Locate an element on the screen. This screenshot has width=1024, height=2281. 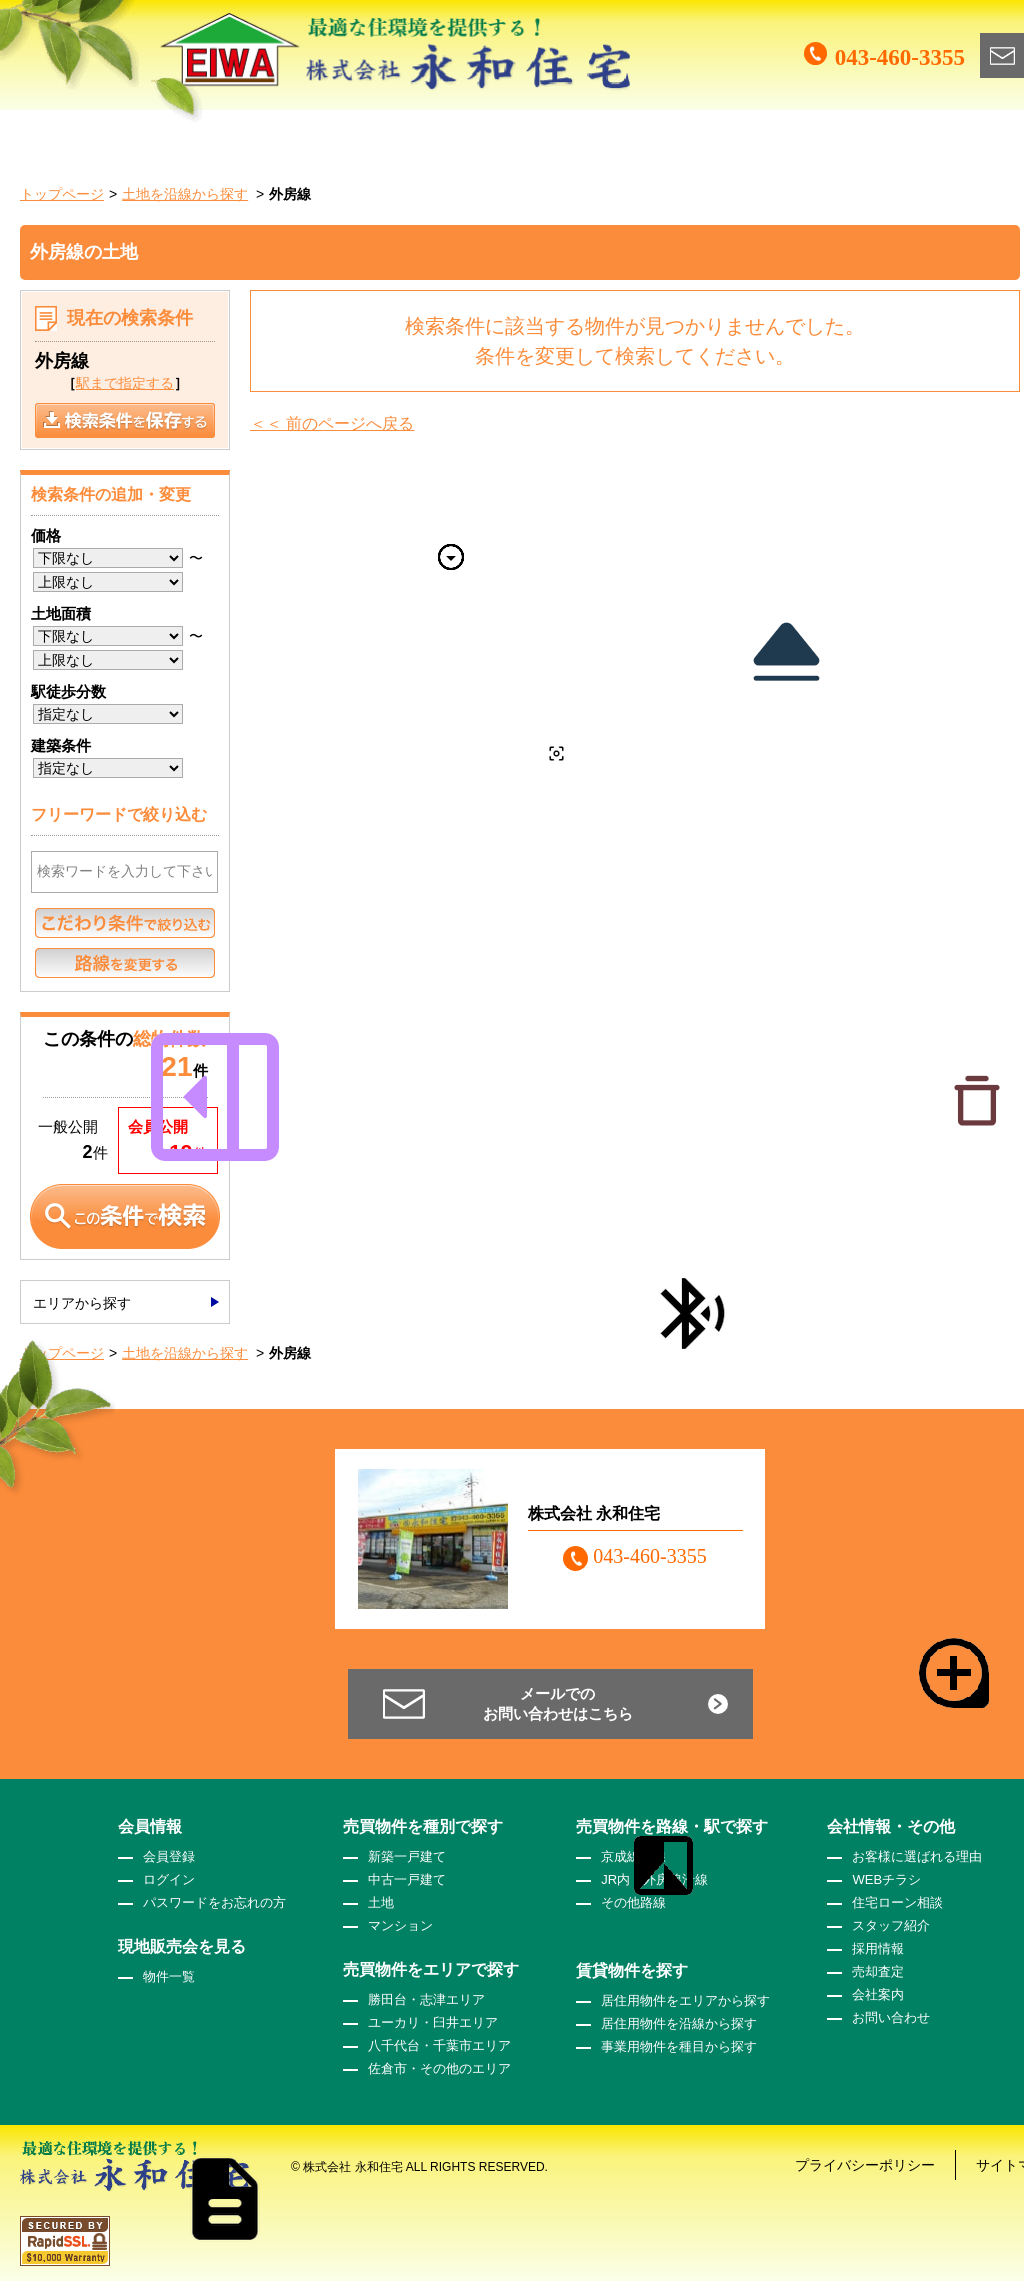
expand the sidebar panel is located at coordinates (215, 1097).